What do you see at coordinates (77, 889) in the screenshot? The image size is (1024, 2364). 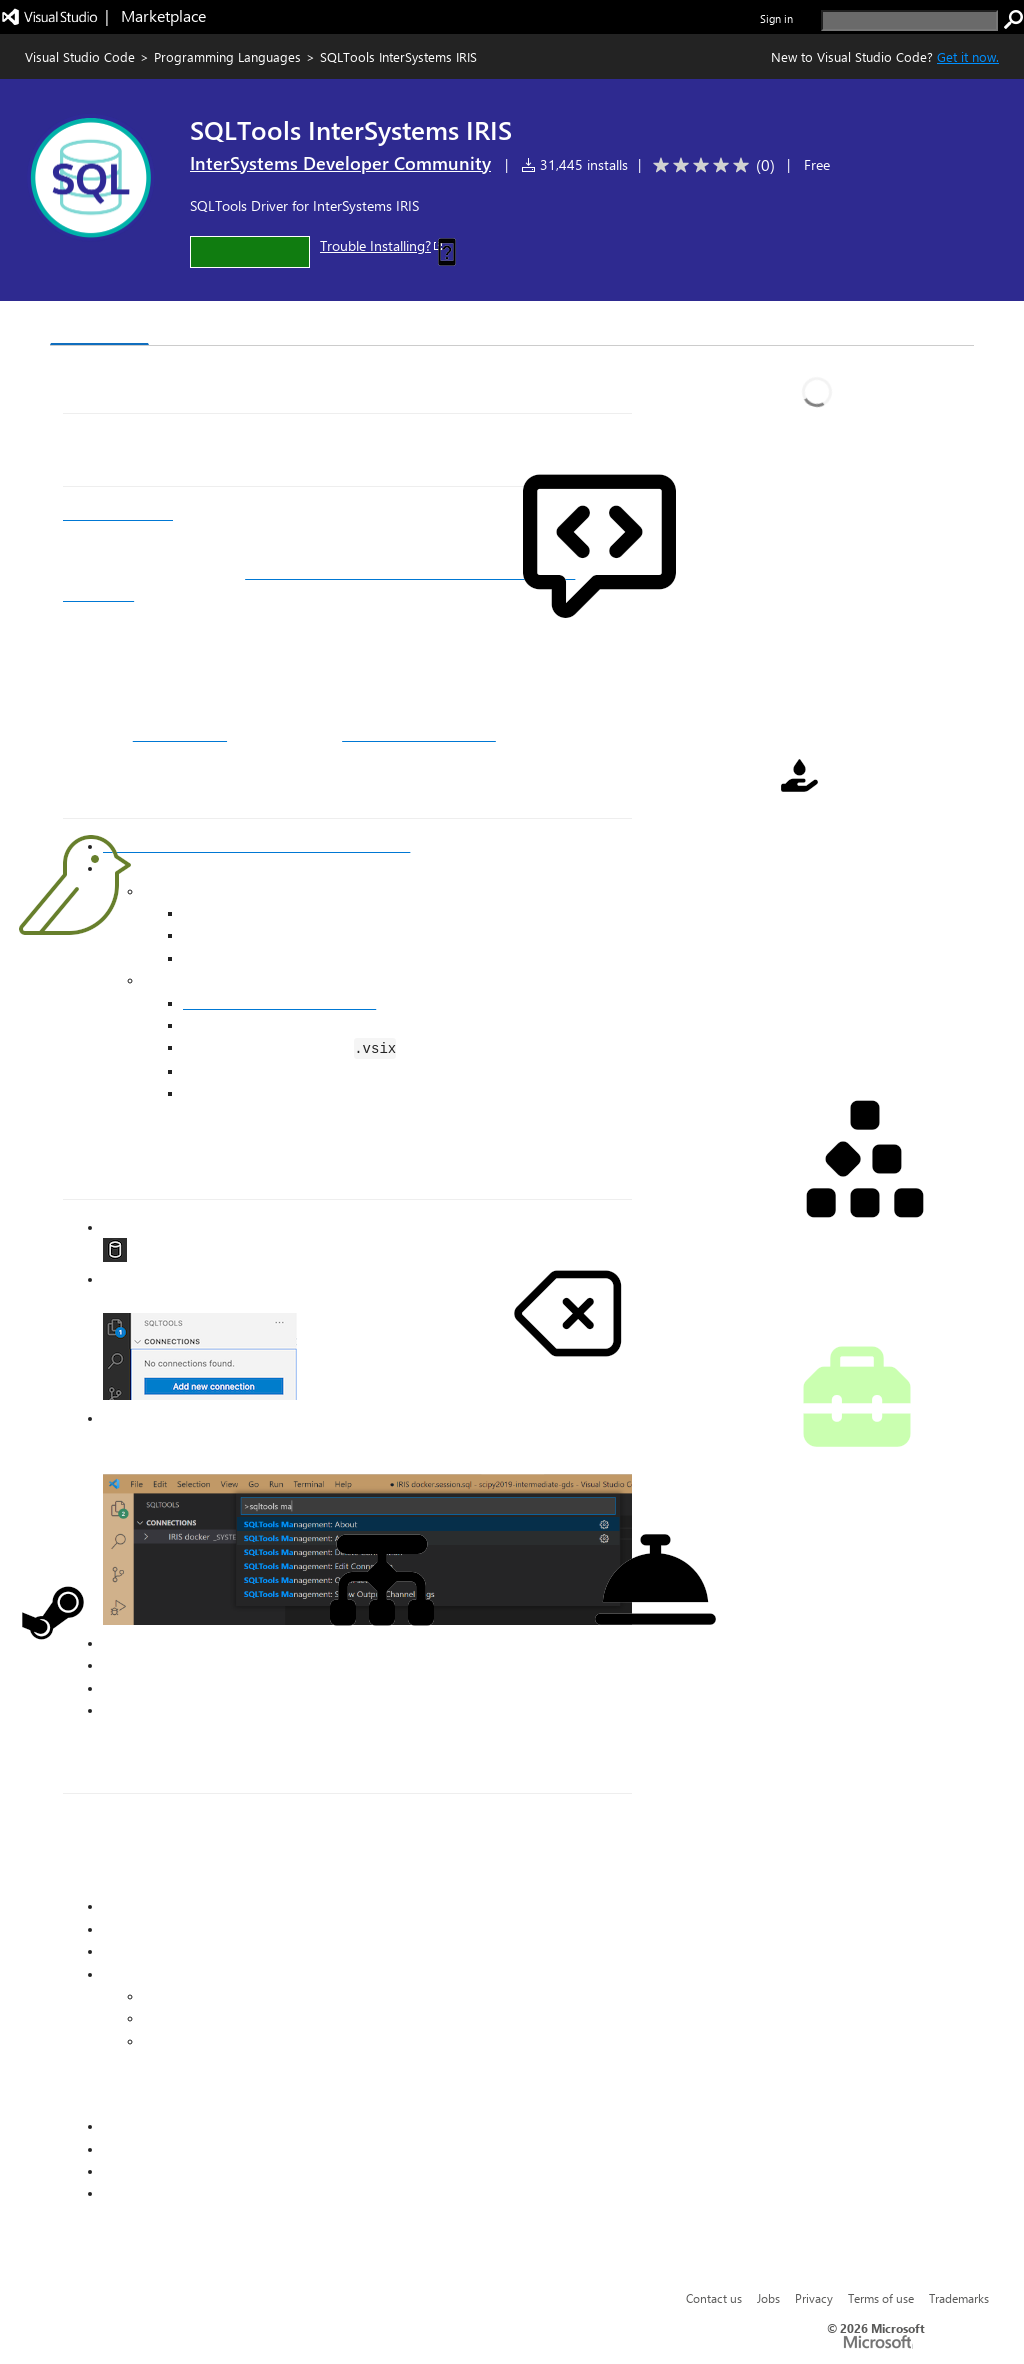 I see `navigate to twitter or social media sharing` at bounding box center [77, 889].